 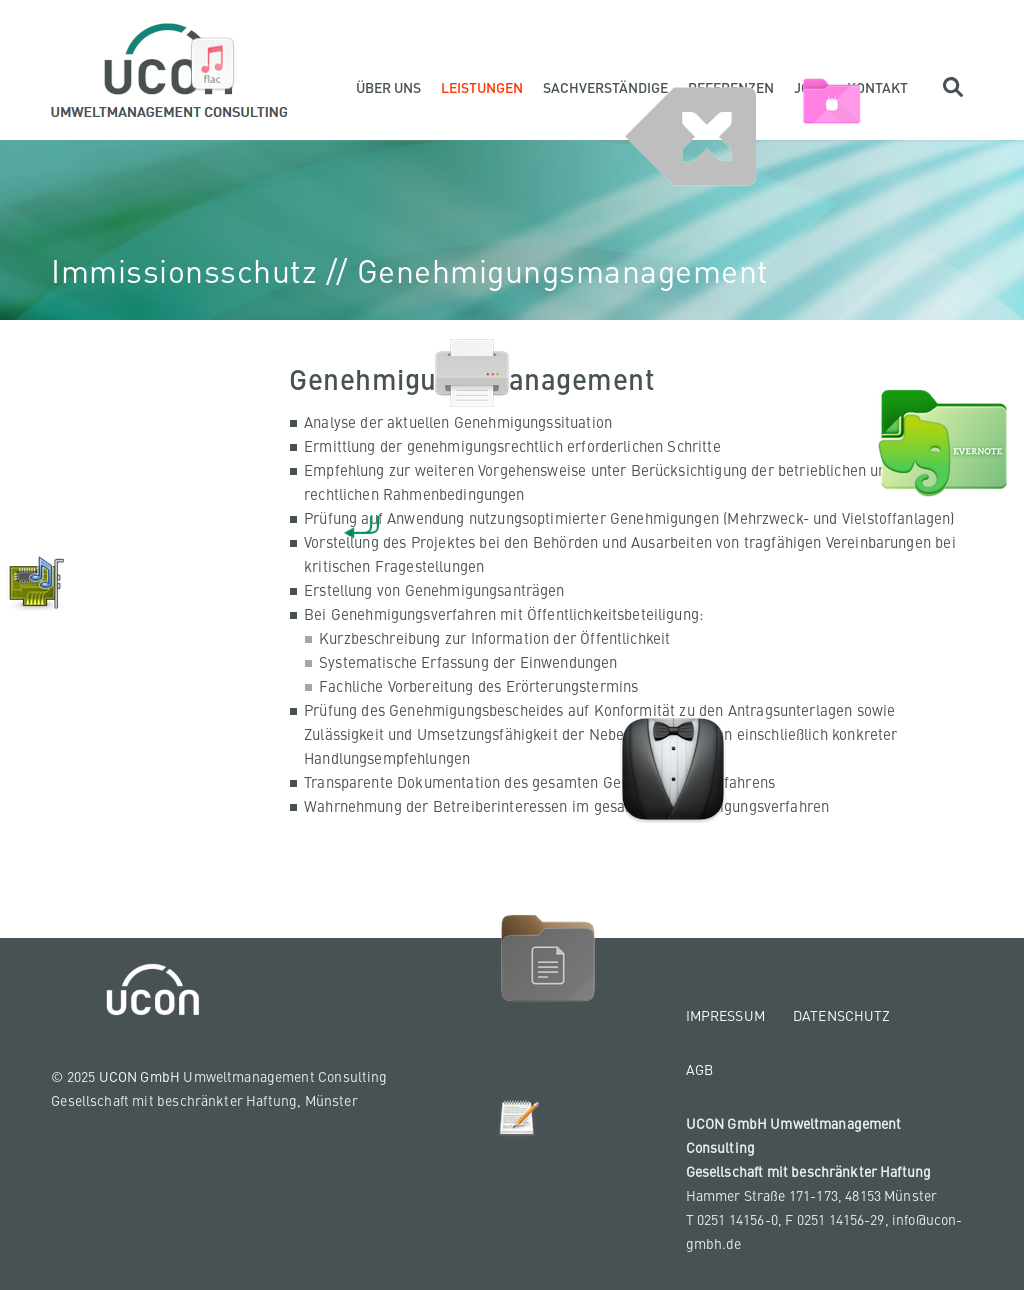 I want to click on open evernote folder, so click(x=943, y=442).